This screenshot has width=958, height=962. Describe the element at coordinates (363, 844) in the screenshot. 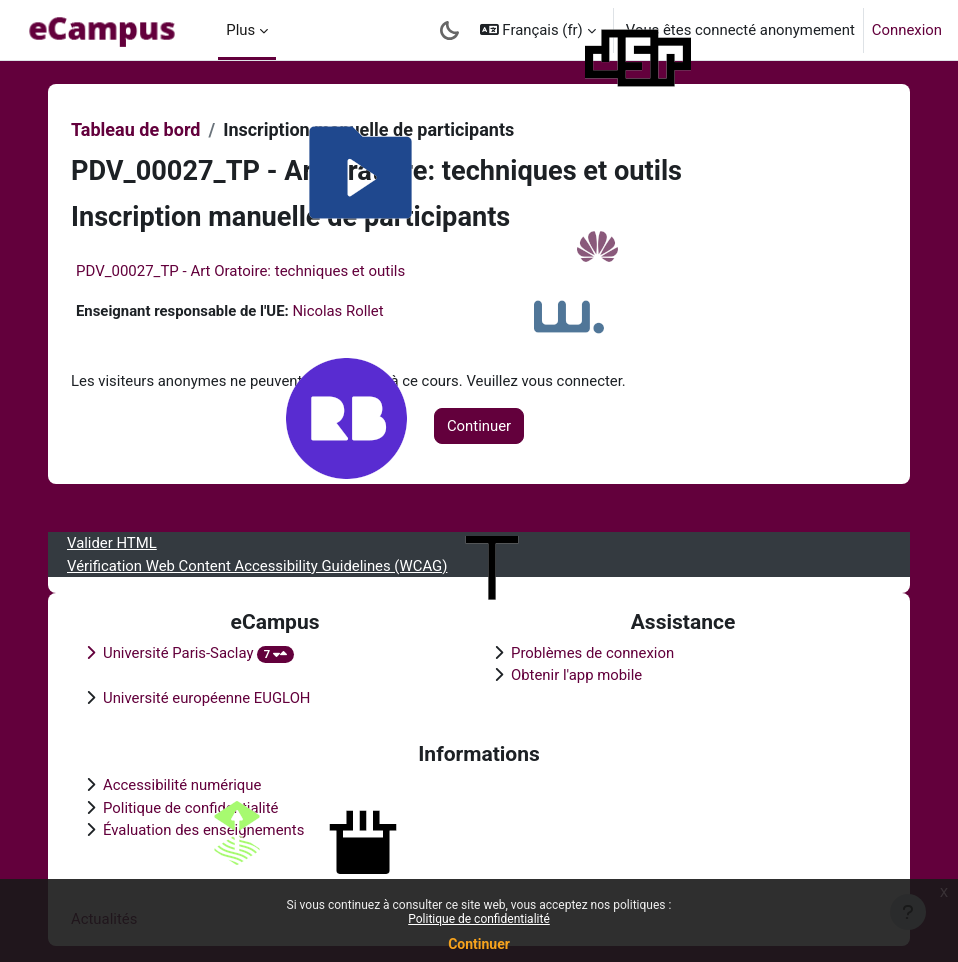

I see `sensor device status indicator` at that location.